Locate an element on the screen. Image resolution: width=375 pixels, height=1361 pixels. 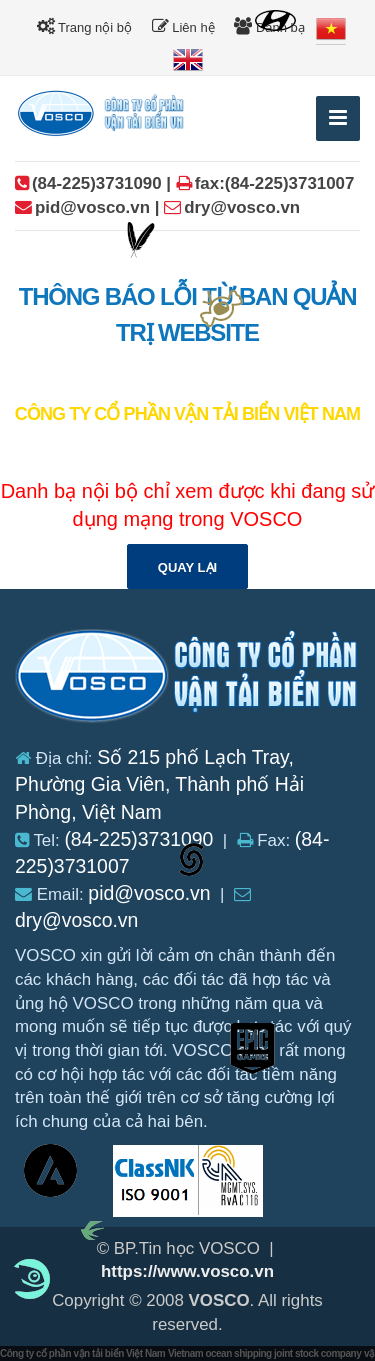
apache maven project or build tool is located at coordinates (141, 240).